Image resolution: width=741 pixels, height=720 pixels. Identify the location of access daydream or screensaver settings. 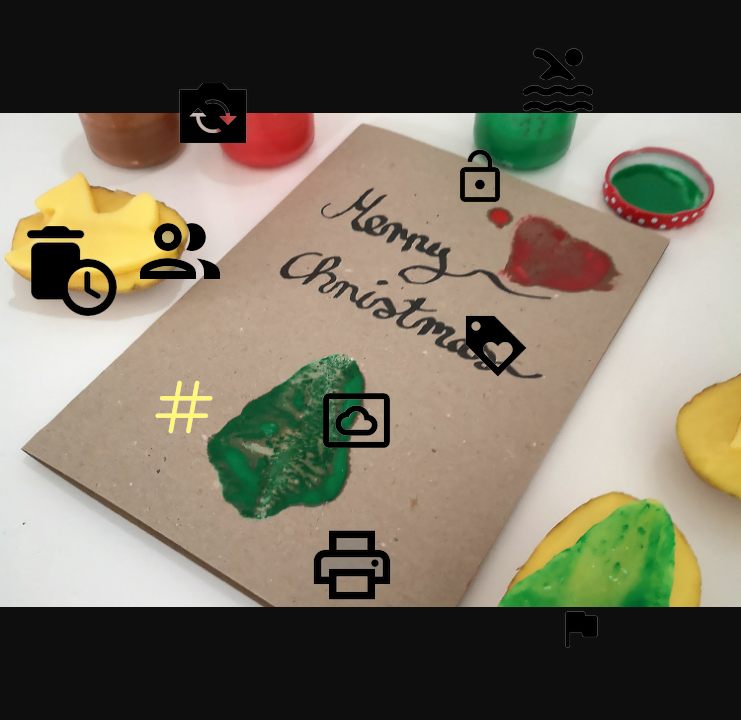
(356, 420).